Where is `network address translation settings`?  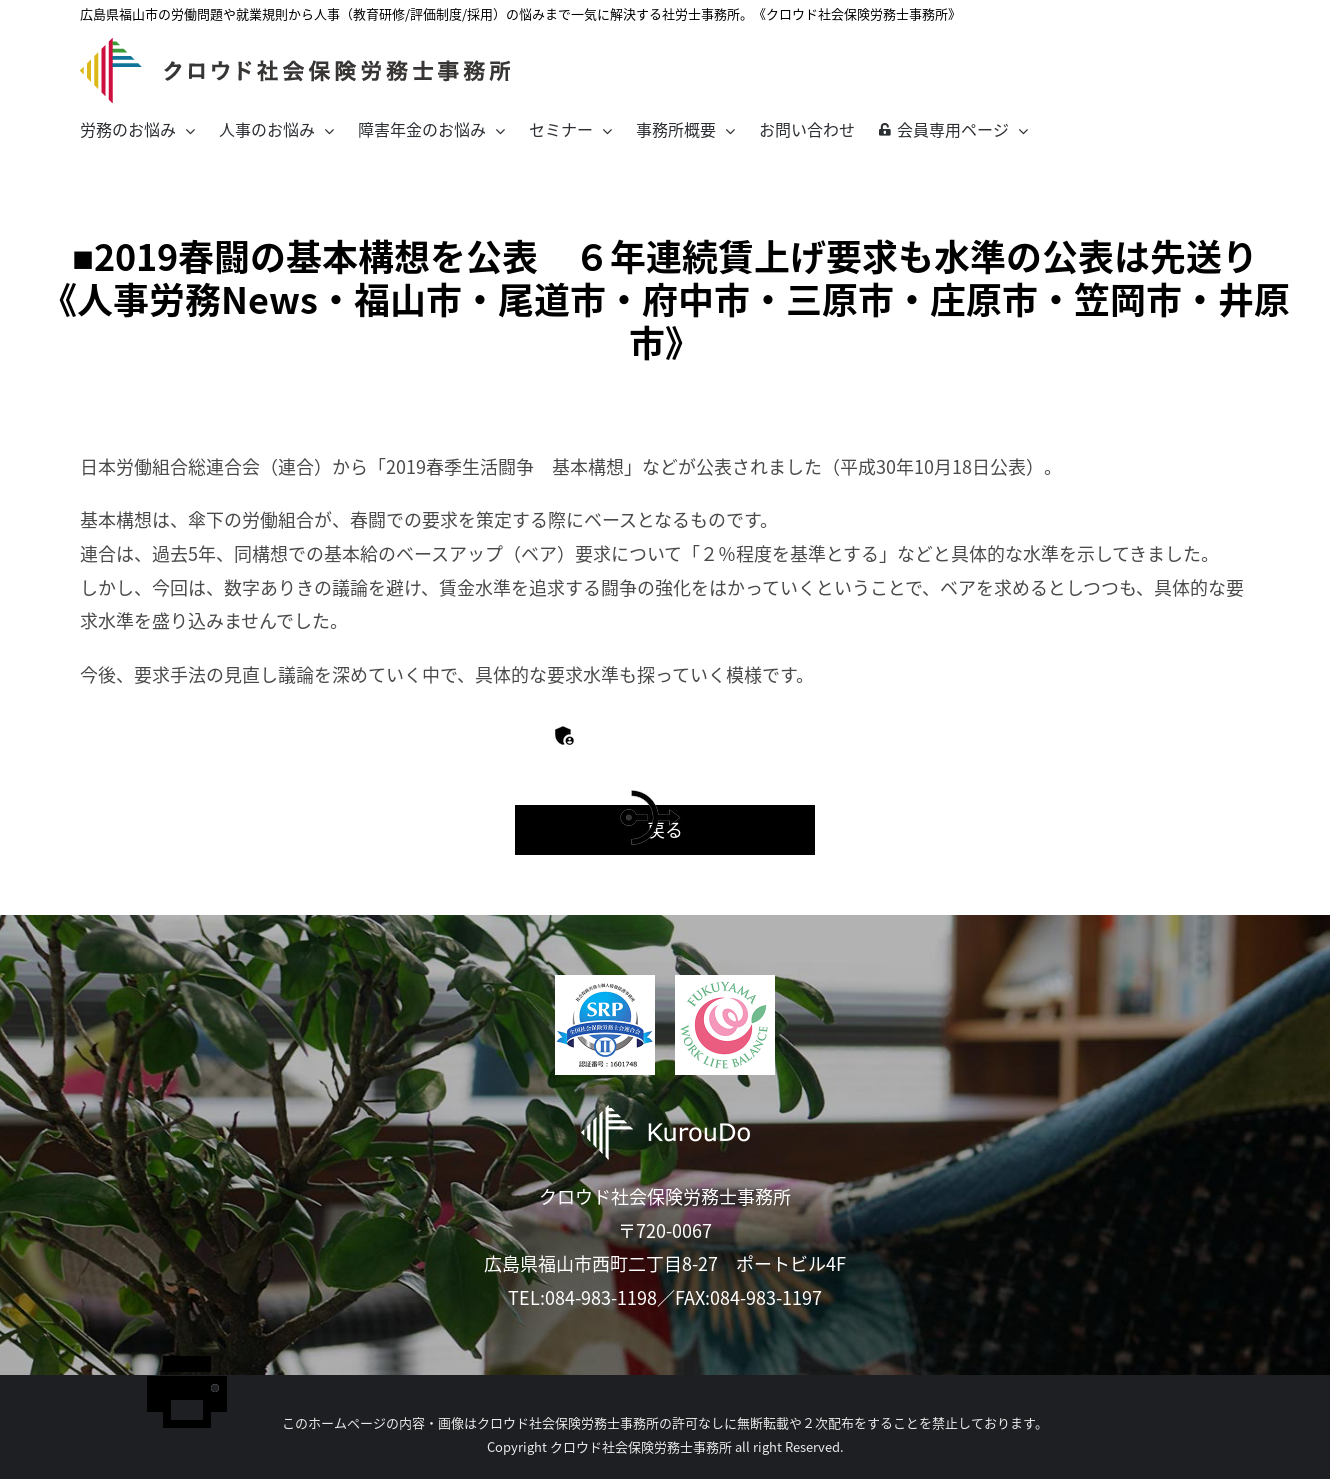
network address translation settings is located at coordinates (650, 817).